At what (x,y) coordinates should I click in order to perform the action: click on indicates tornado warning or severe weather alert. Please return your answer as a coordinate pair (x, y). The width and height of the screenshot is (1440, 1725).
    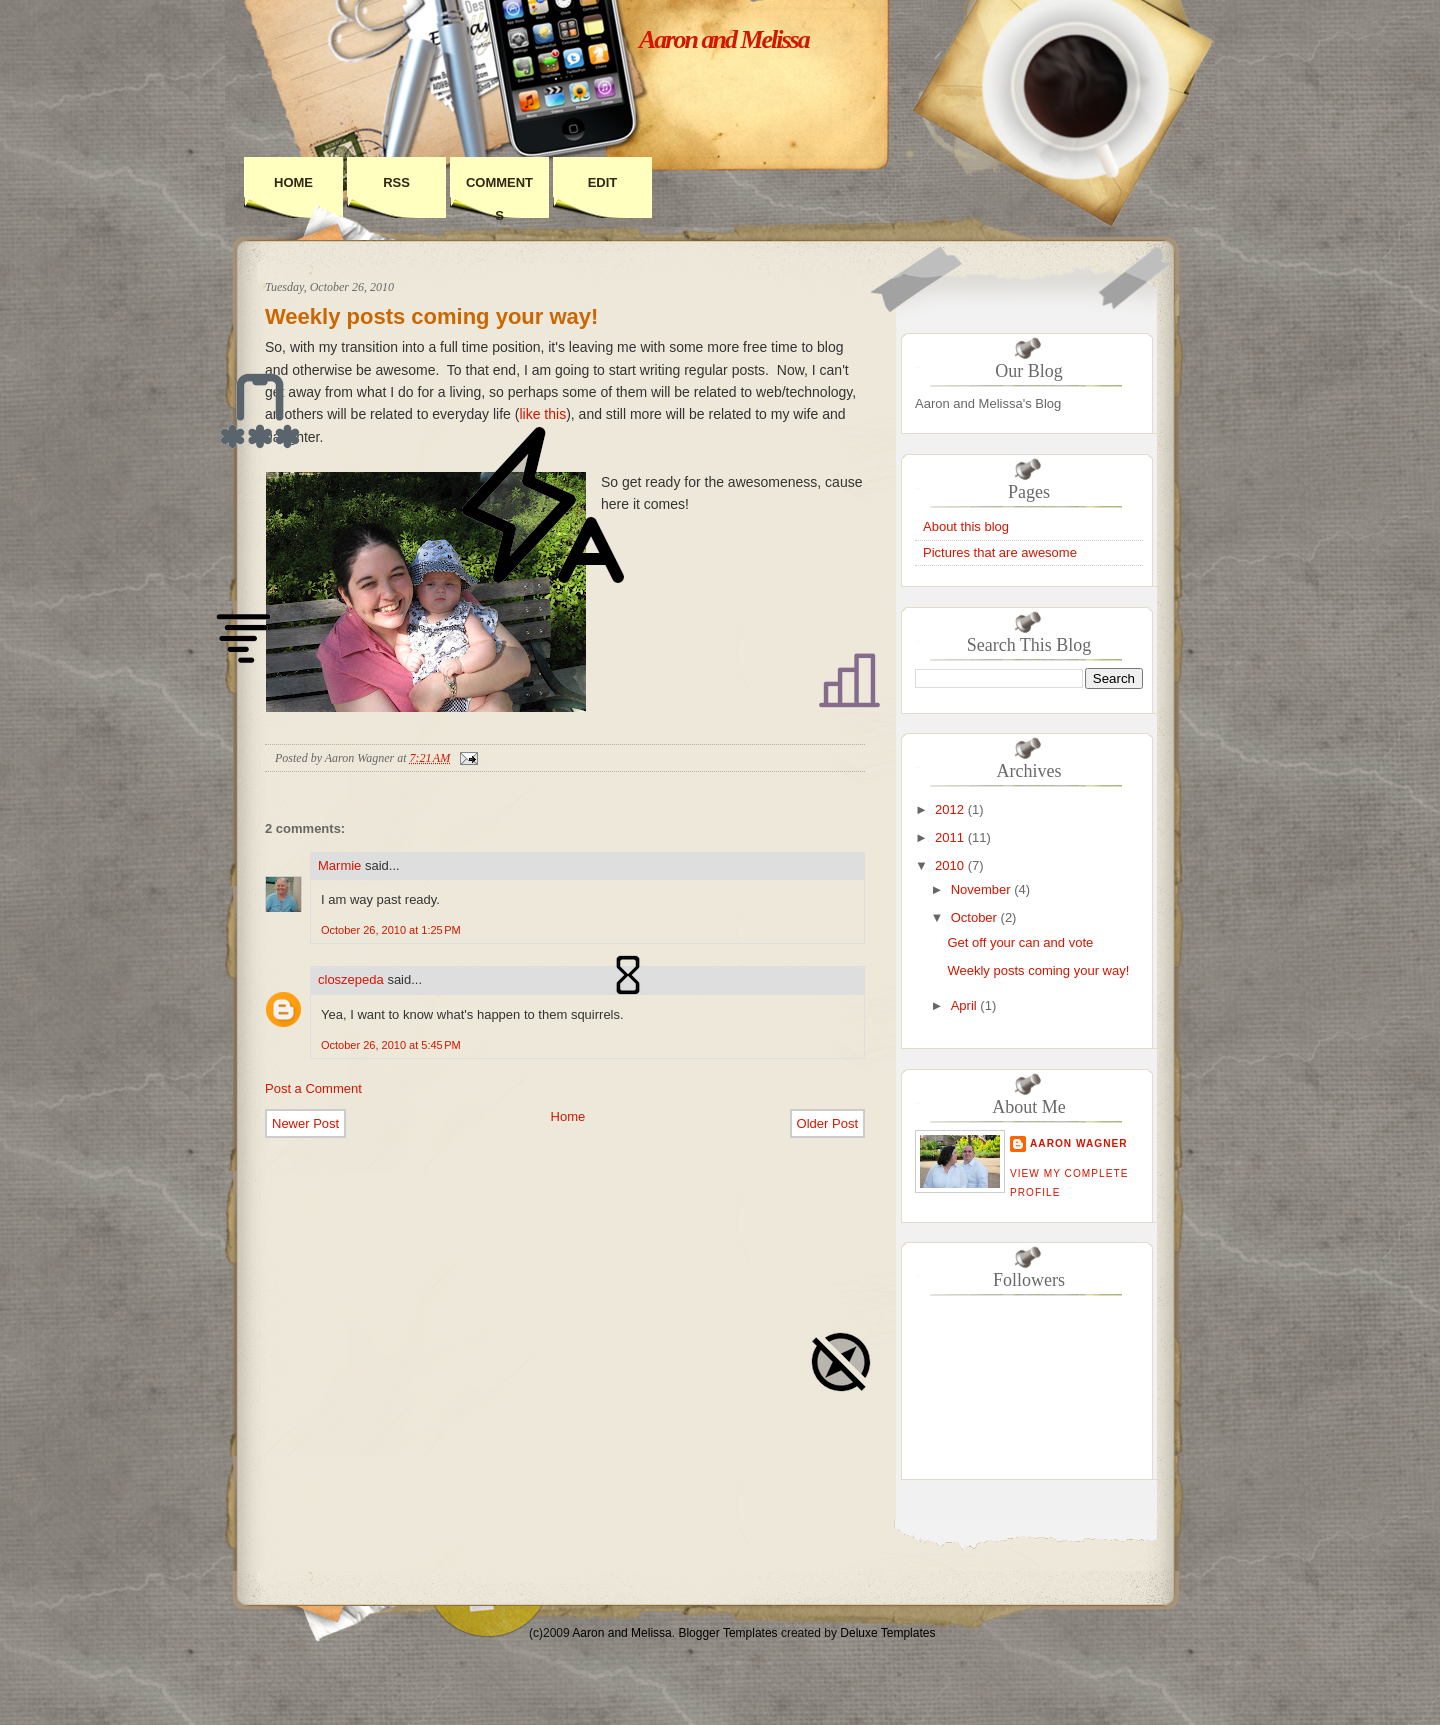
    Looking at the image, I should click on (243, 638).